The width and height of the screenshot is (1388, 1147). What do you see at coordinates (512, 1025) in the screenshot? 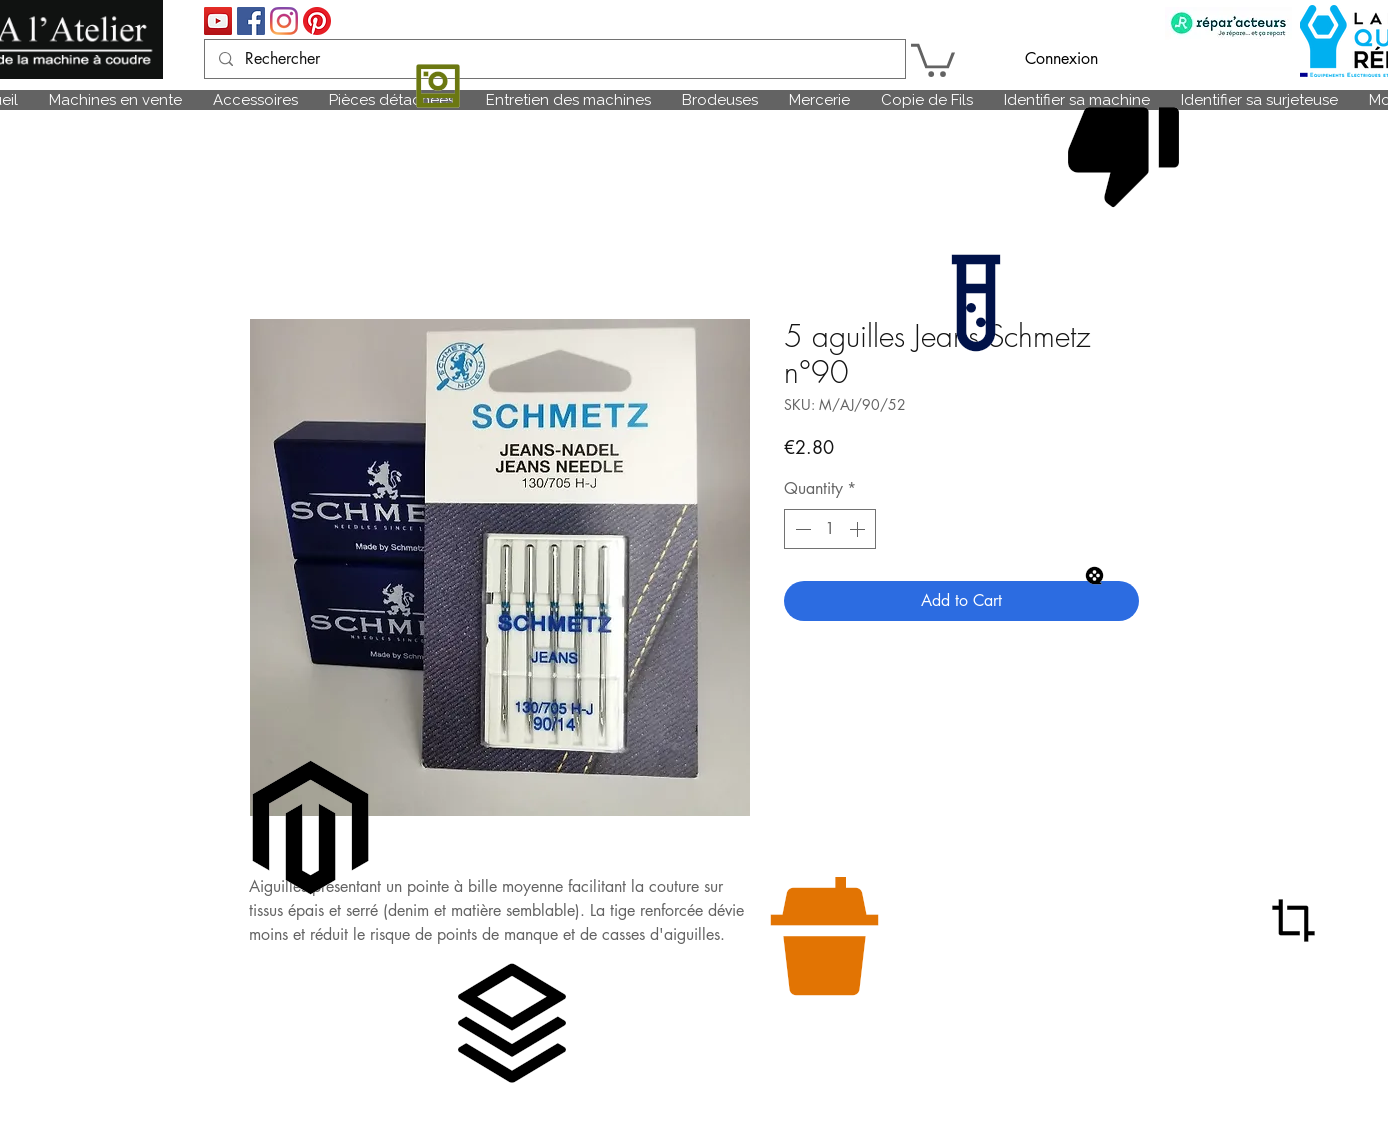
I see `view stacked layers or content` at bounding box center [512, 1025].